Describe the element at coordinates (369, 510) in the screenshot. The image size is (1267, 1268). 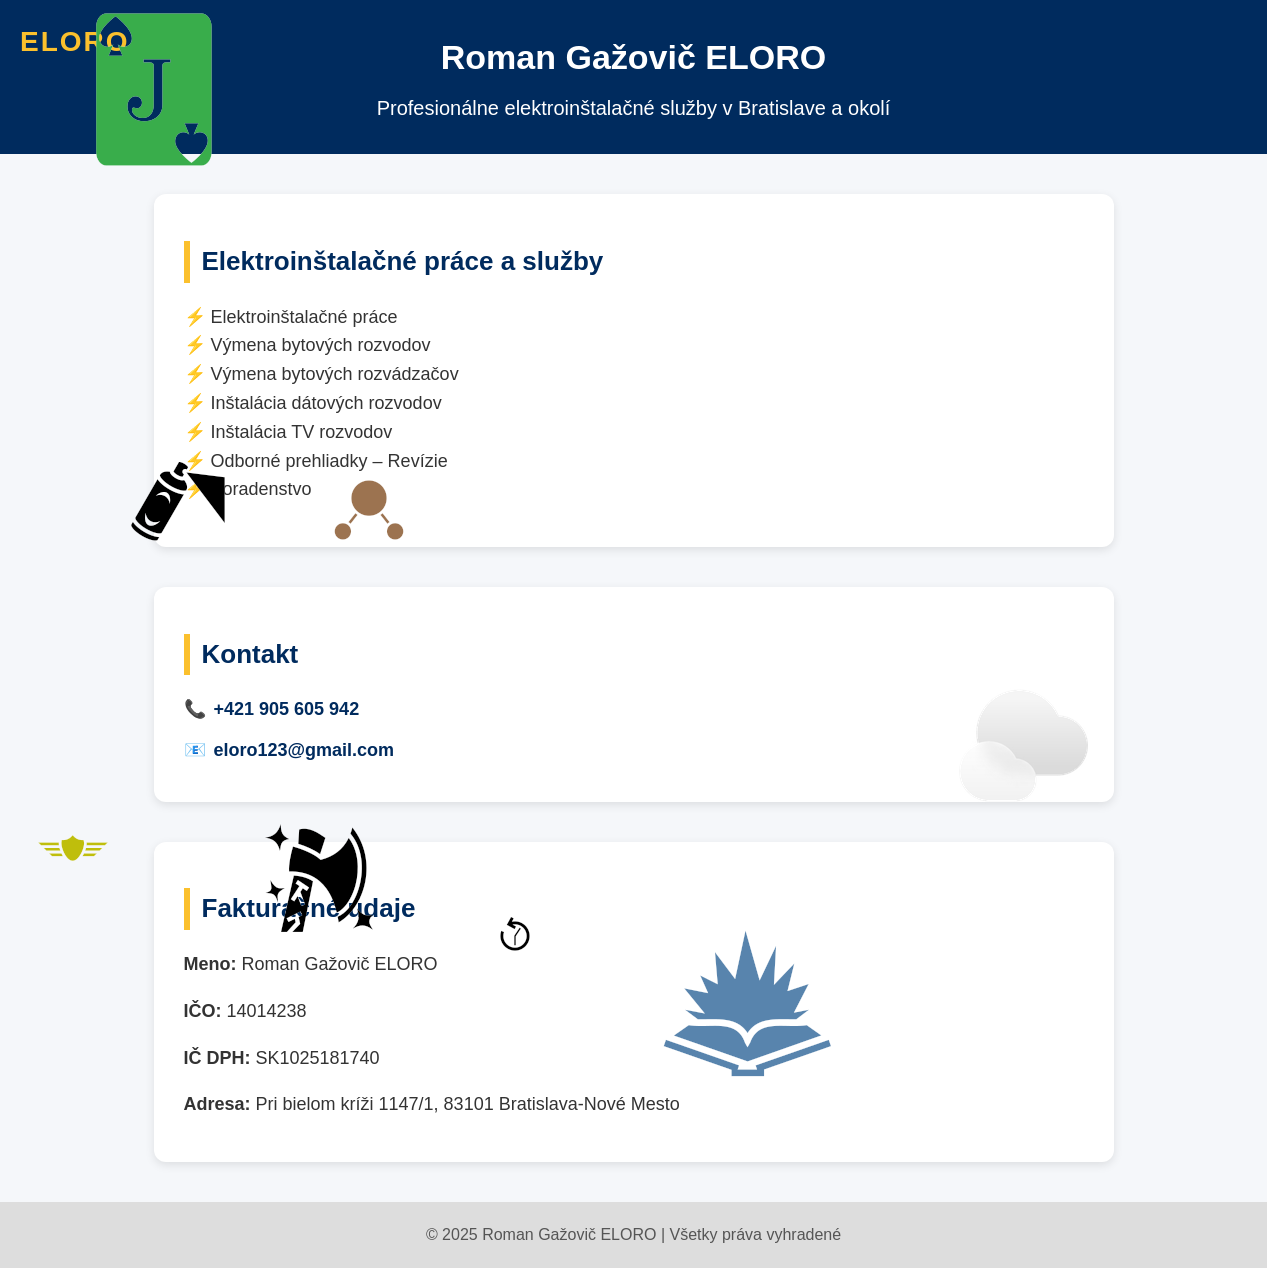
I see `indicates water or hydration level` at that location.